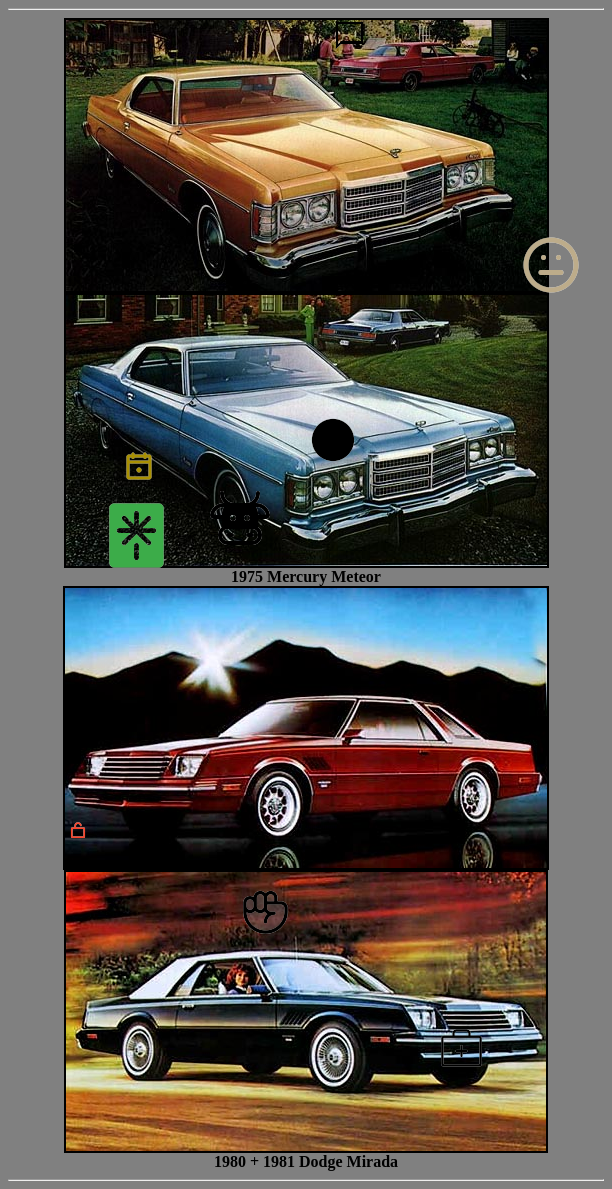 The height and width of the screenshot is (1189, 612). Describe the element at coordinates (136, 535) in the screenshot. I see `open linktree profile` at that location.